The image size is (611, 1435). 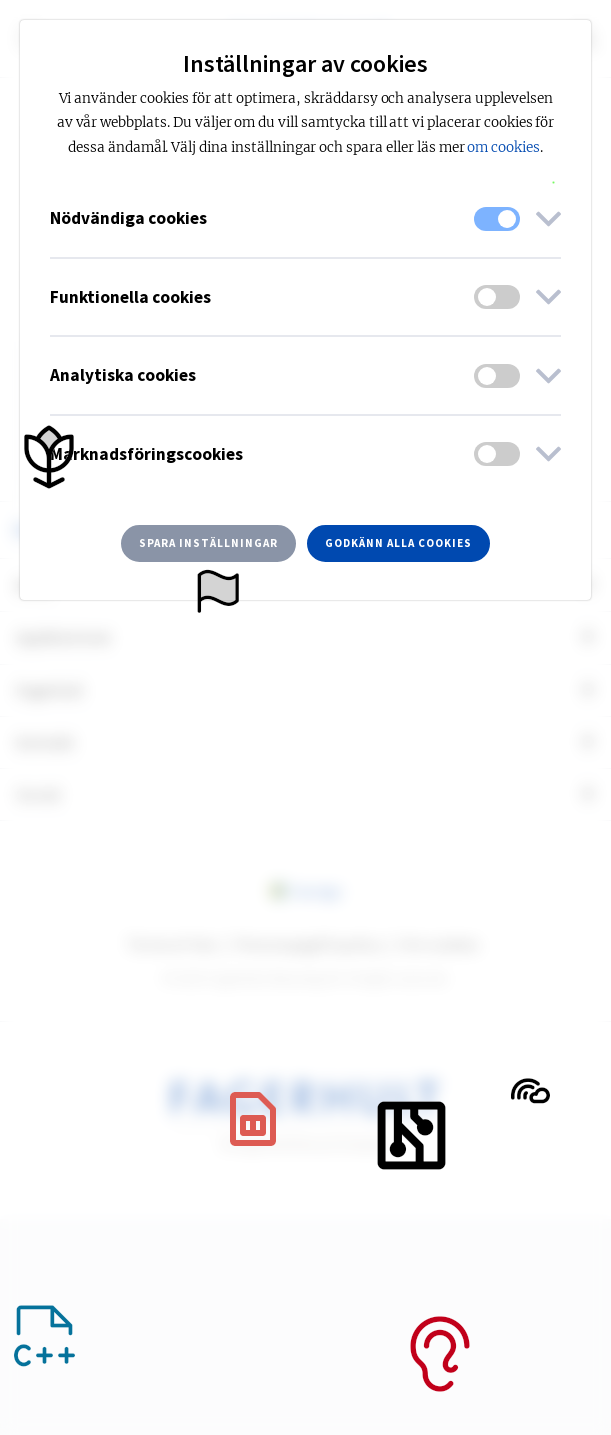 What do you see at coordinates (44, 1338) in the screenshot?
I see `a C++ source code file` at bounding box center [44, 1338].